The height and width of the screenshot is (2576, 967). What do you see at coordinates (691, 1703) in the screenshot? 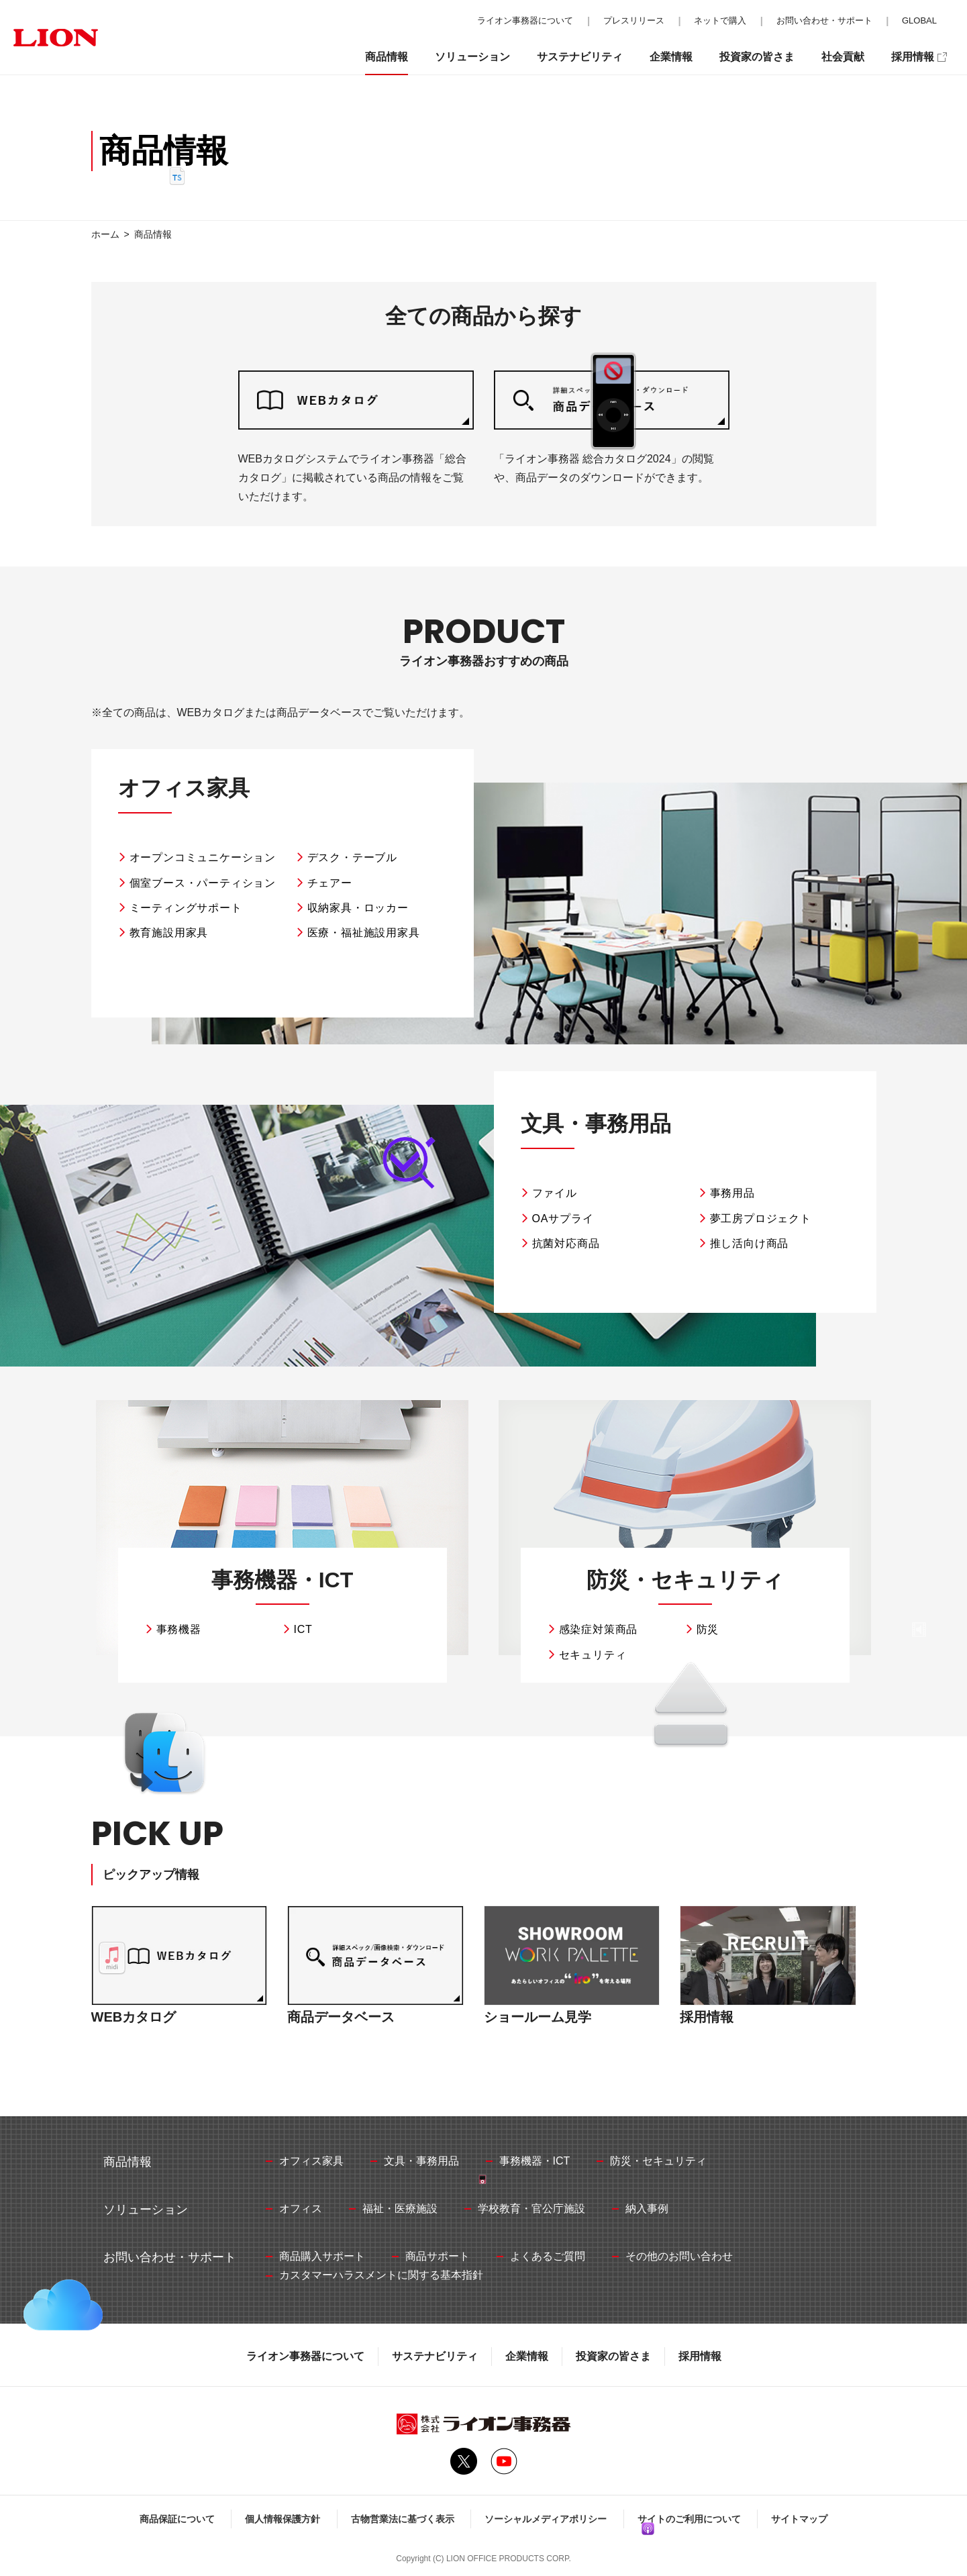
I see `eject a disc or removable media` at bounding box center [691, 1703].